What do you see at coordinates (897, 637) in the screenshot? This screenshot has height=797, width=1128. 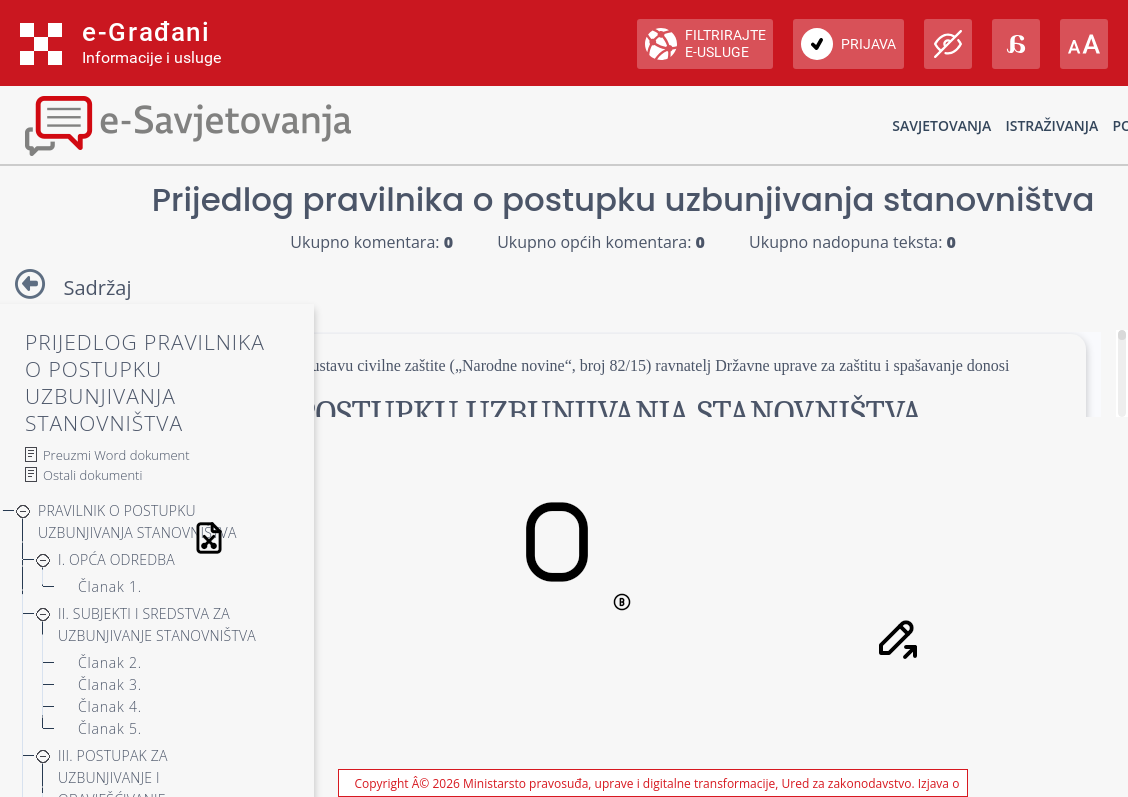 I see `share your edits or annotations` at bounding box center [897, 637].